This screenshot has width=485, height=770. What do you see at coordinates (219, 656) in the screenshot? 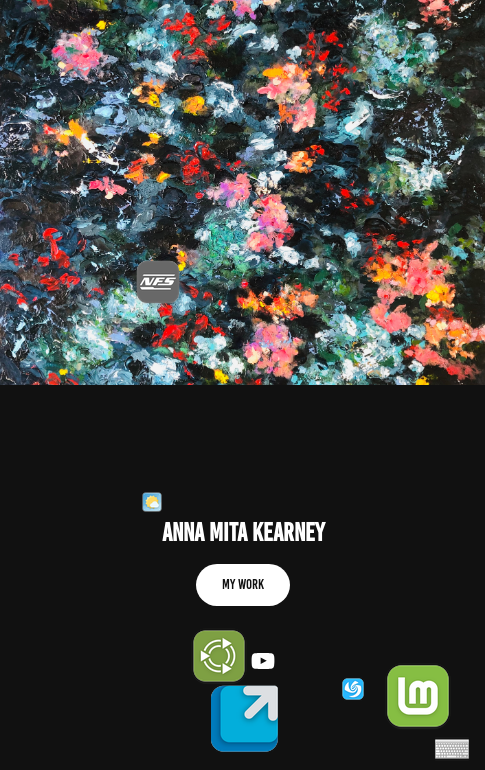
I see `launch ubuntu mate application` at bounding box center [219, 656].